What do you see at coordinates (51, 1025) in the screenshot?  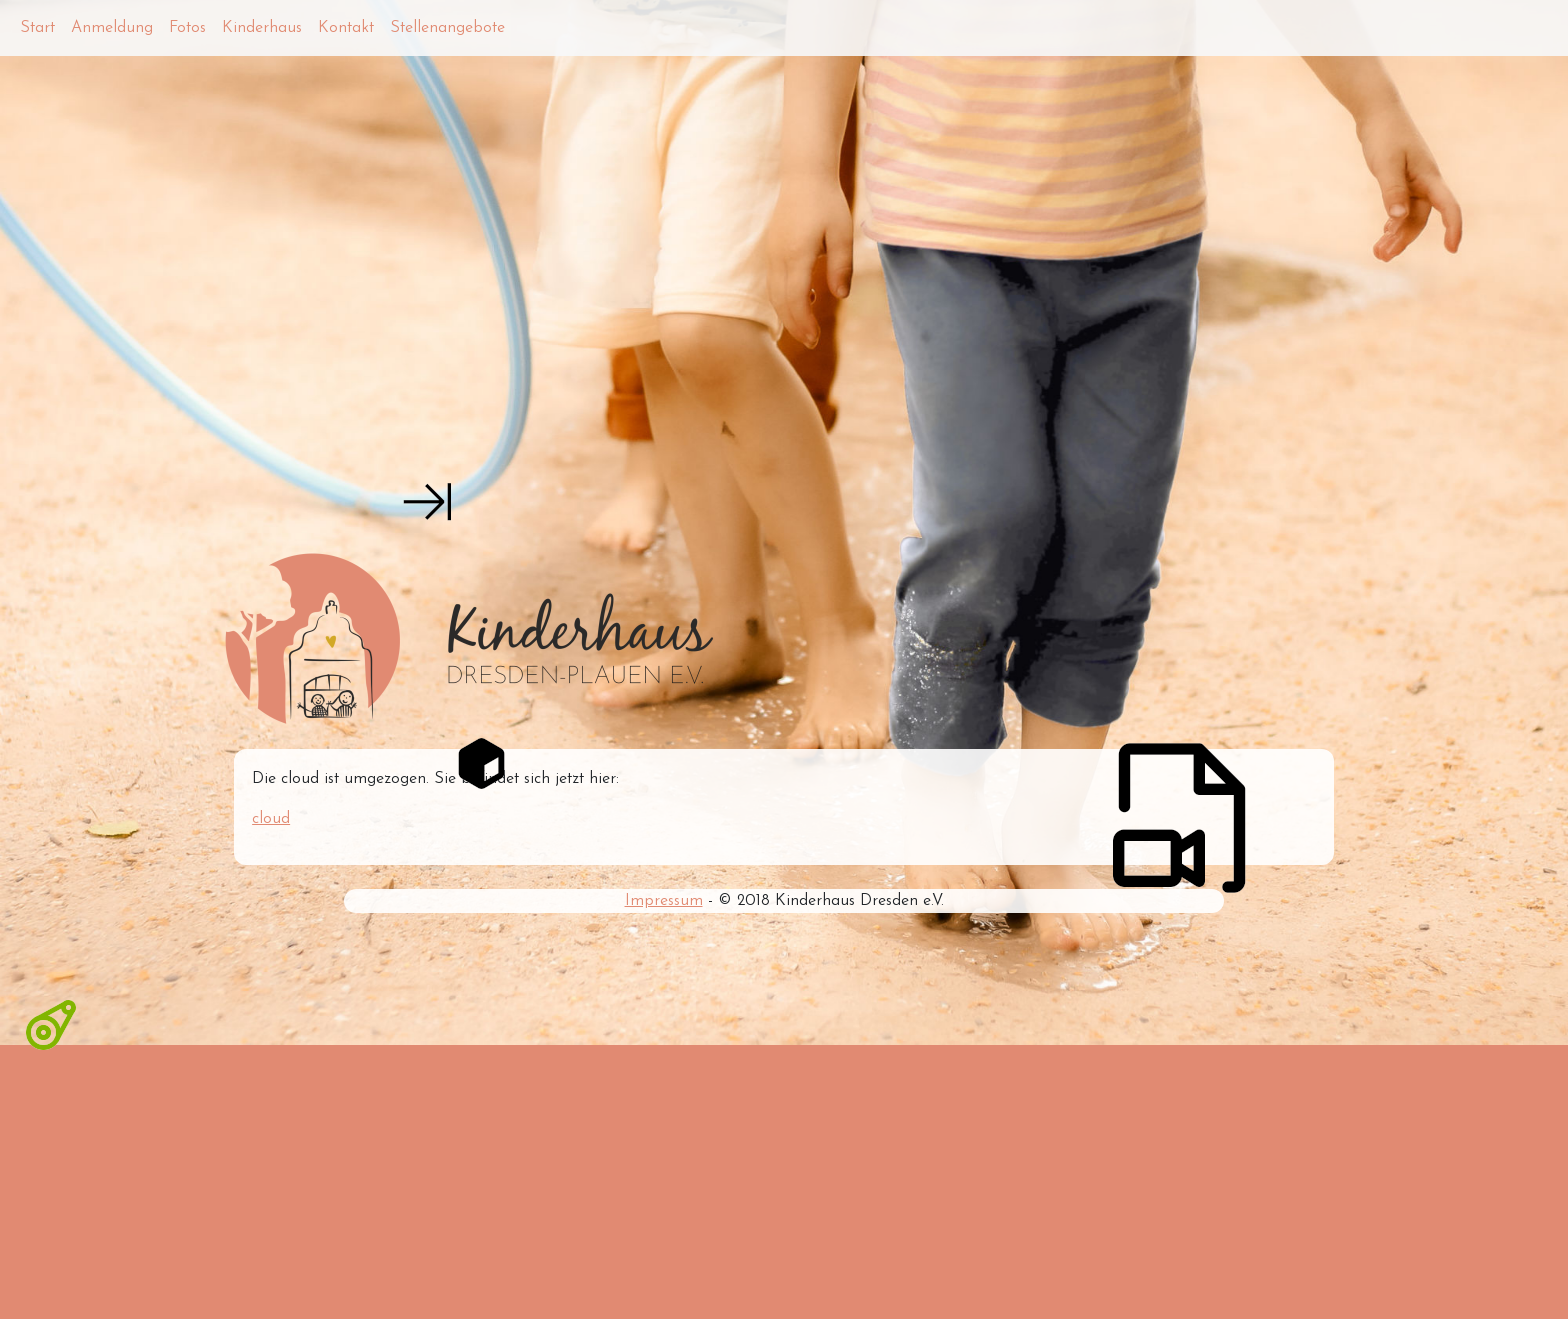 I see `view digital assets or resources` at bounding box center [51, 1025].